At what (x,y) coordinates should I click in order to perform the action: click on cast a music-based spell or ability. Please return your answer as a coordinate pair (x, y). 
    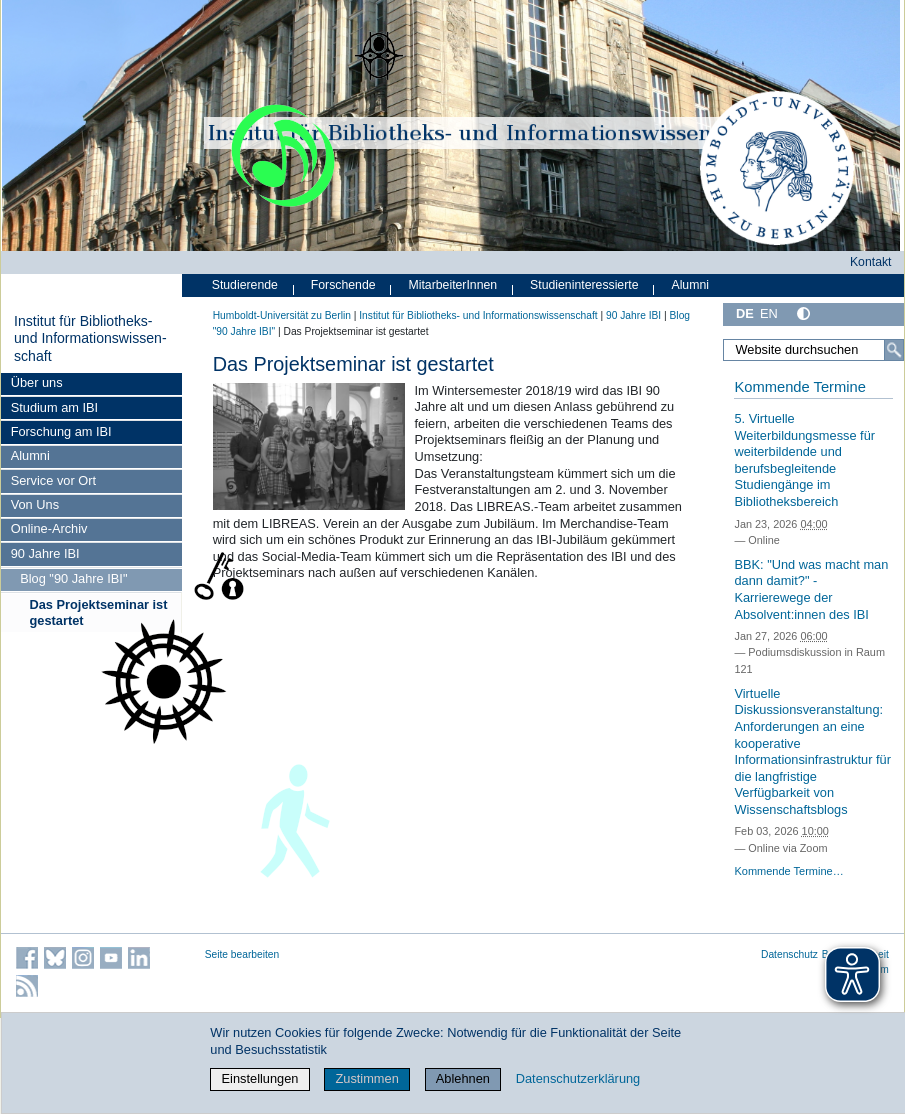
    Looking at the image, I should click on (283, 156).